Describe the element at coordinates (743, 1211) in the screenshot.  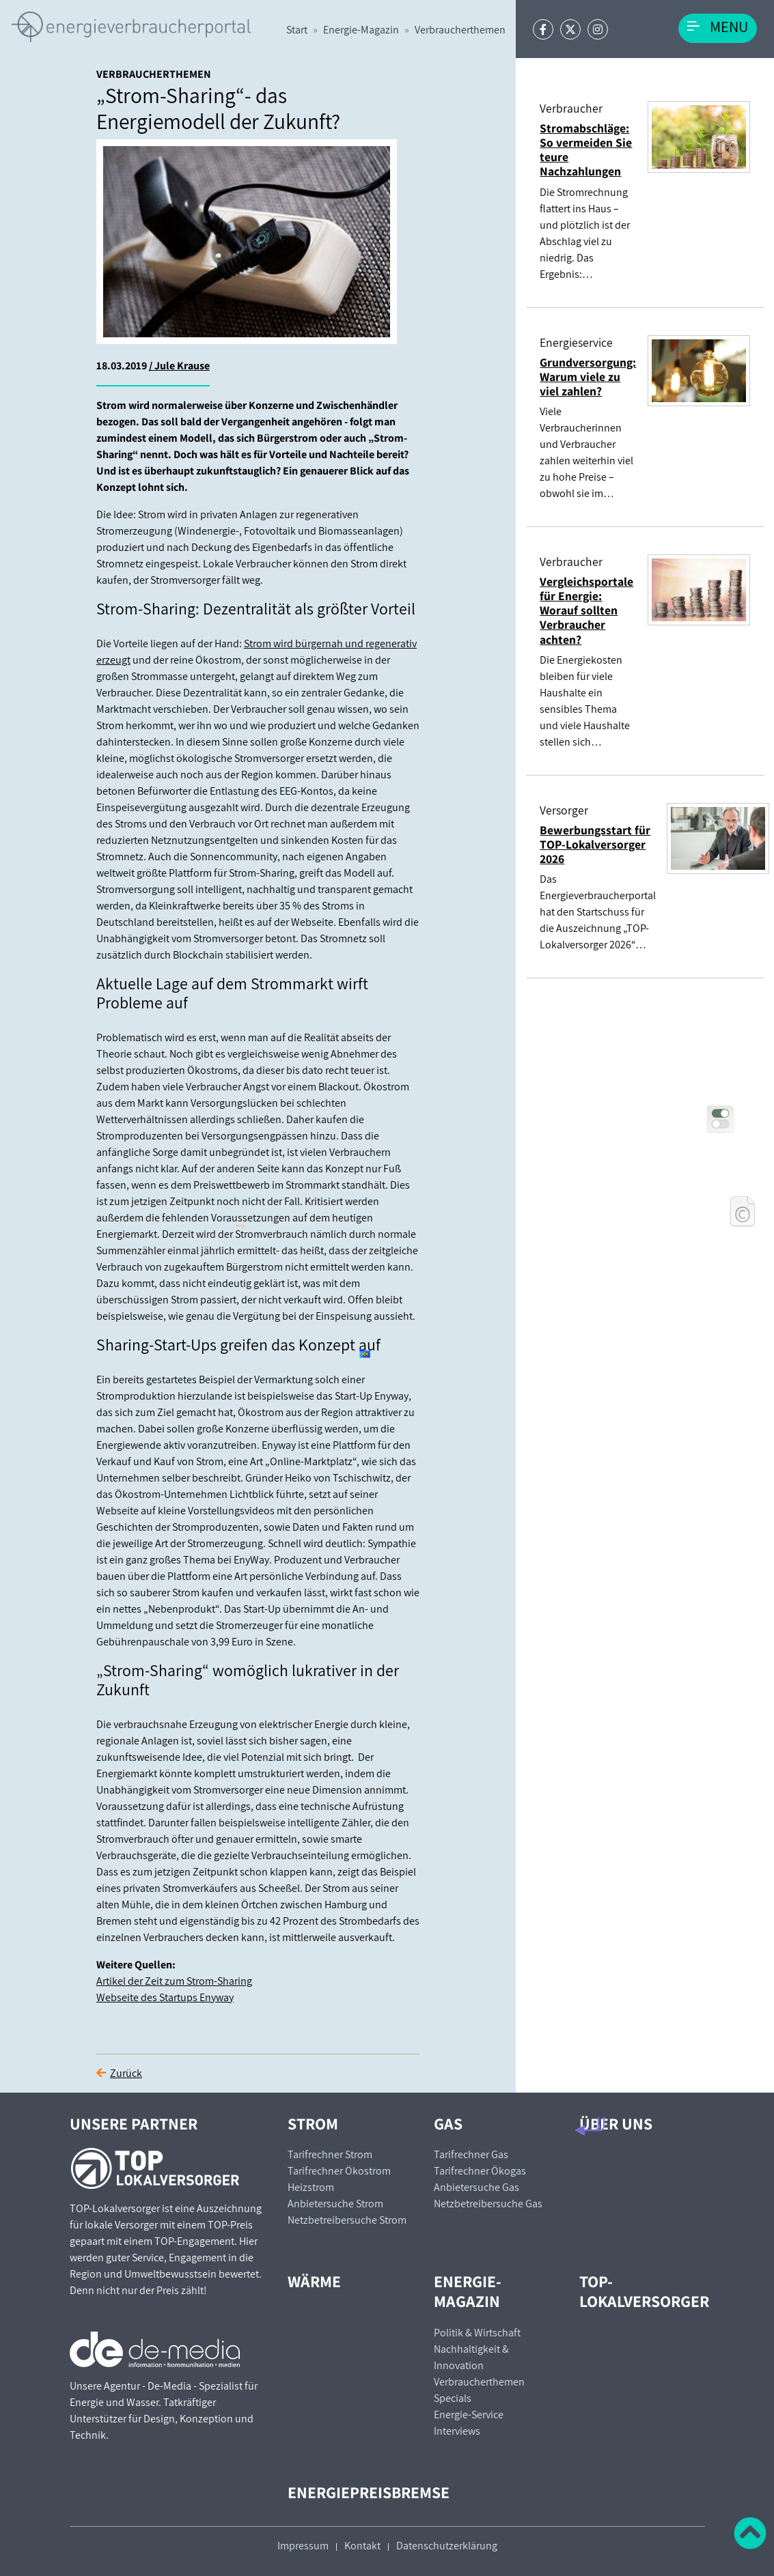
I see `indicates a file with copyright protection` at that location.